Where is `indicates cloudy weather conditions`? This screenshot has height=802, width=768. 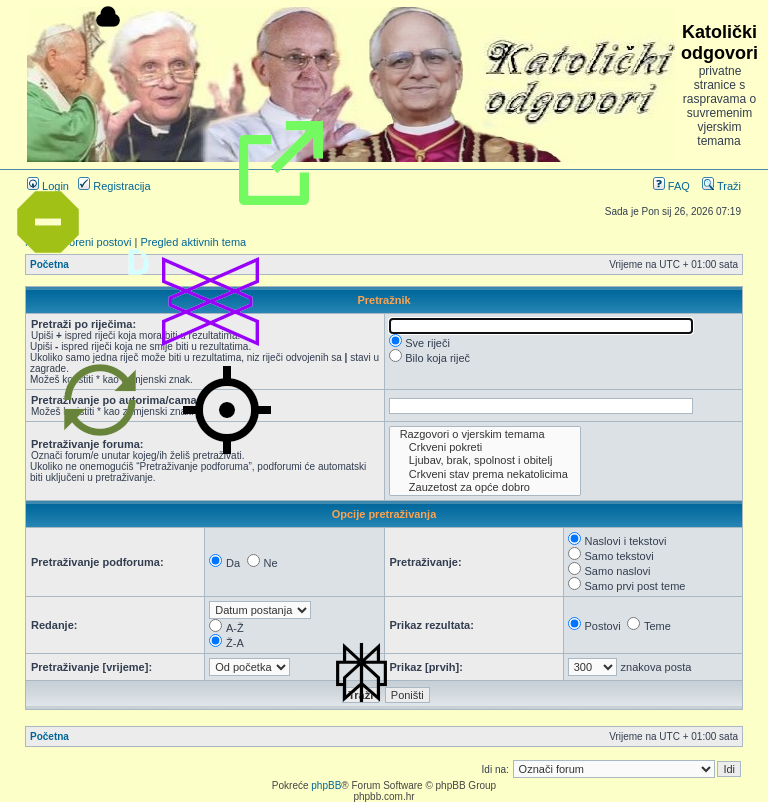 indicates cloudy weather conditions is located at coordinates (108, 17).